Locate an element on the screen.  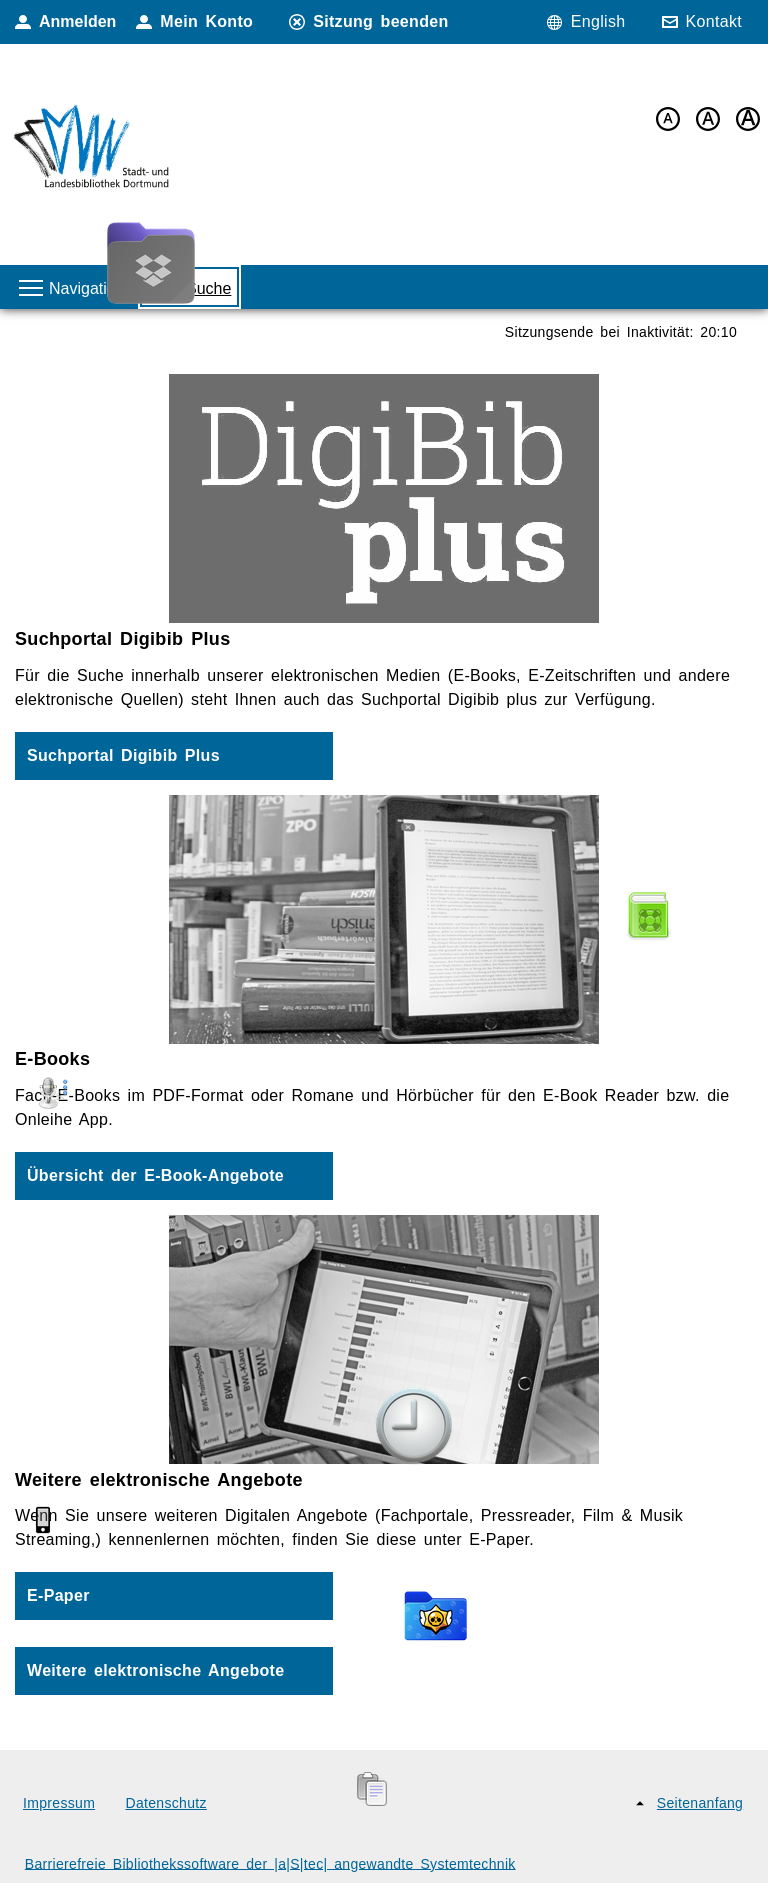
open your Dropbox synced folder is located at coordinates (151, 263).